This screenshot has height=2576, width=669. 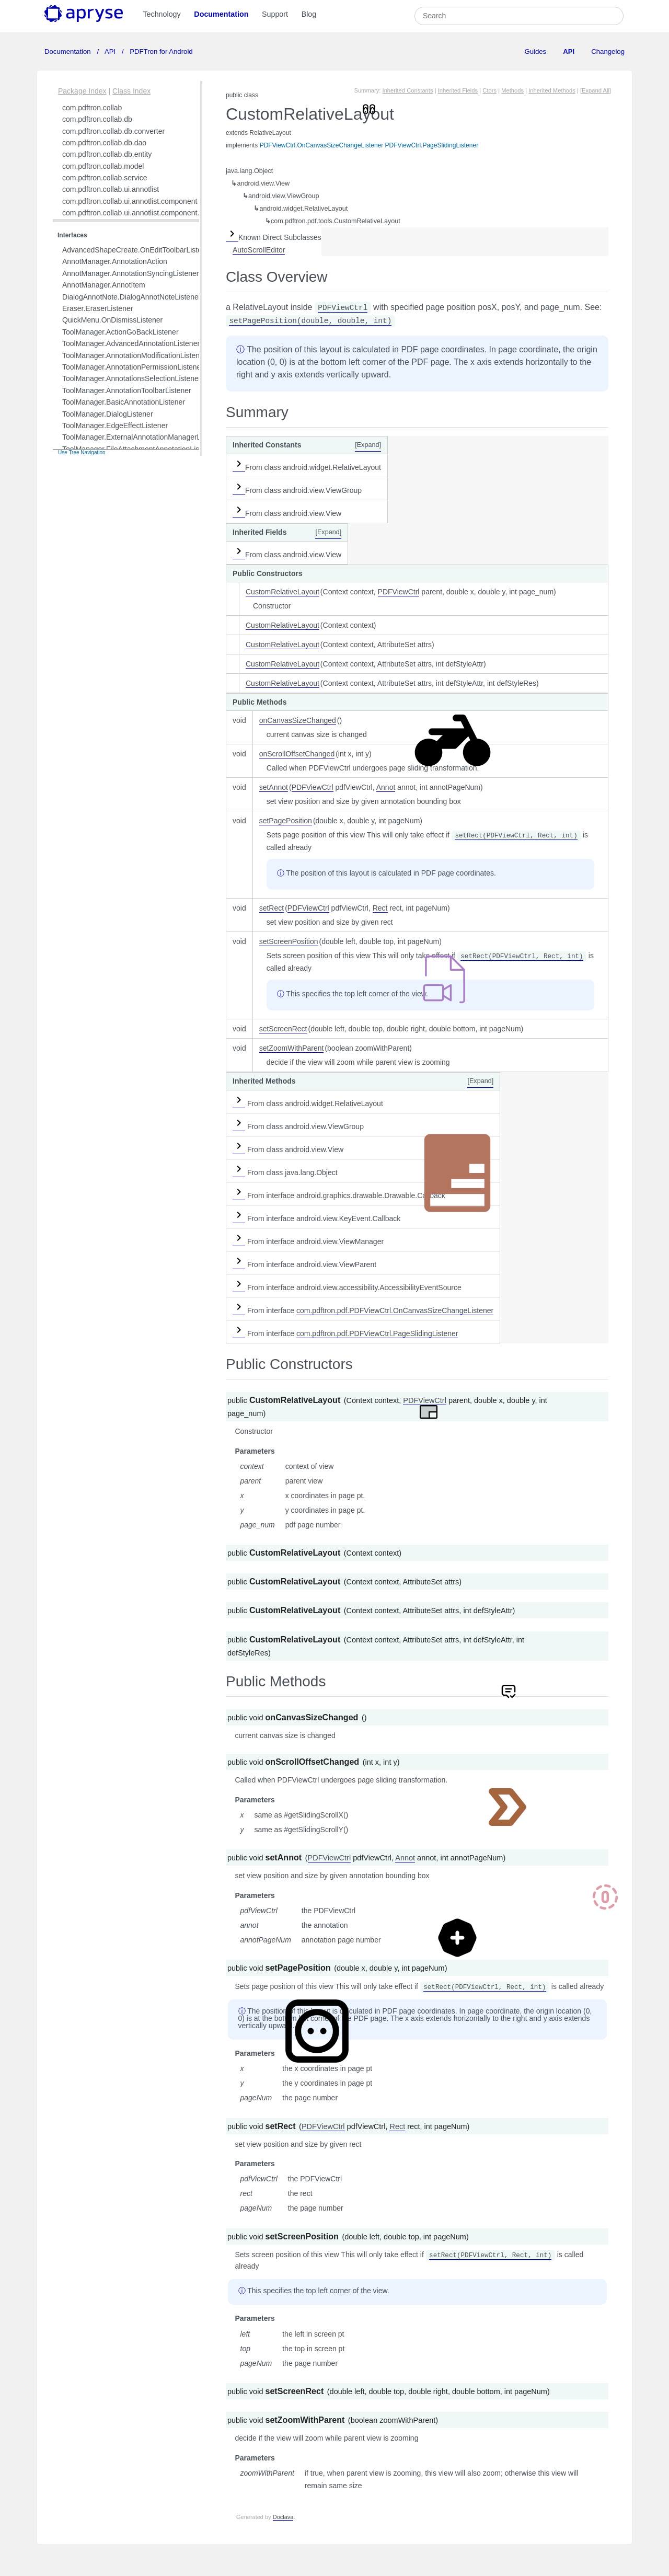 I want to click on access a video file, so click(x=445, y=979).